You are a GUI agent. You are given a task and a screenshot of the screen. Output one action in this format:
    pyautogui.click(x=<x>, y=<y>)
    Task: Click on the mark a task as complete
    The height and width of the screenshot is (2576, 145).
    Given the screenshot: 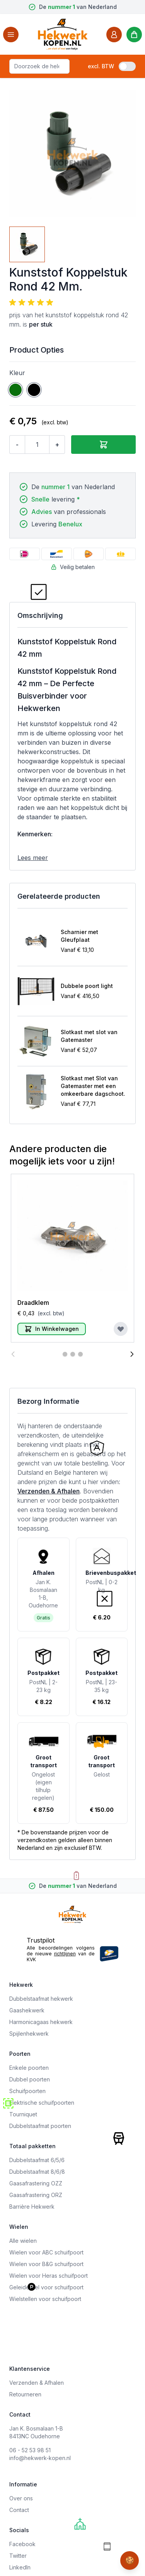 What is the action you would take?
    pyautogui.click(x=39, y=592)
    